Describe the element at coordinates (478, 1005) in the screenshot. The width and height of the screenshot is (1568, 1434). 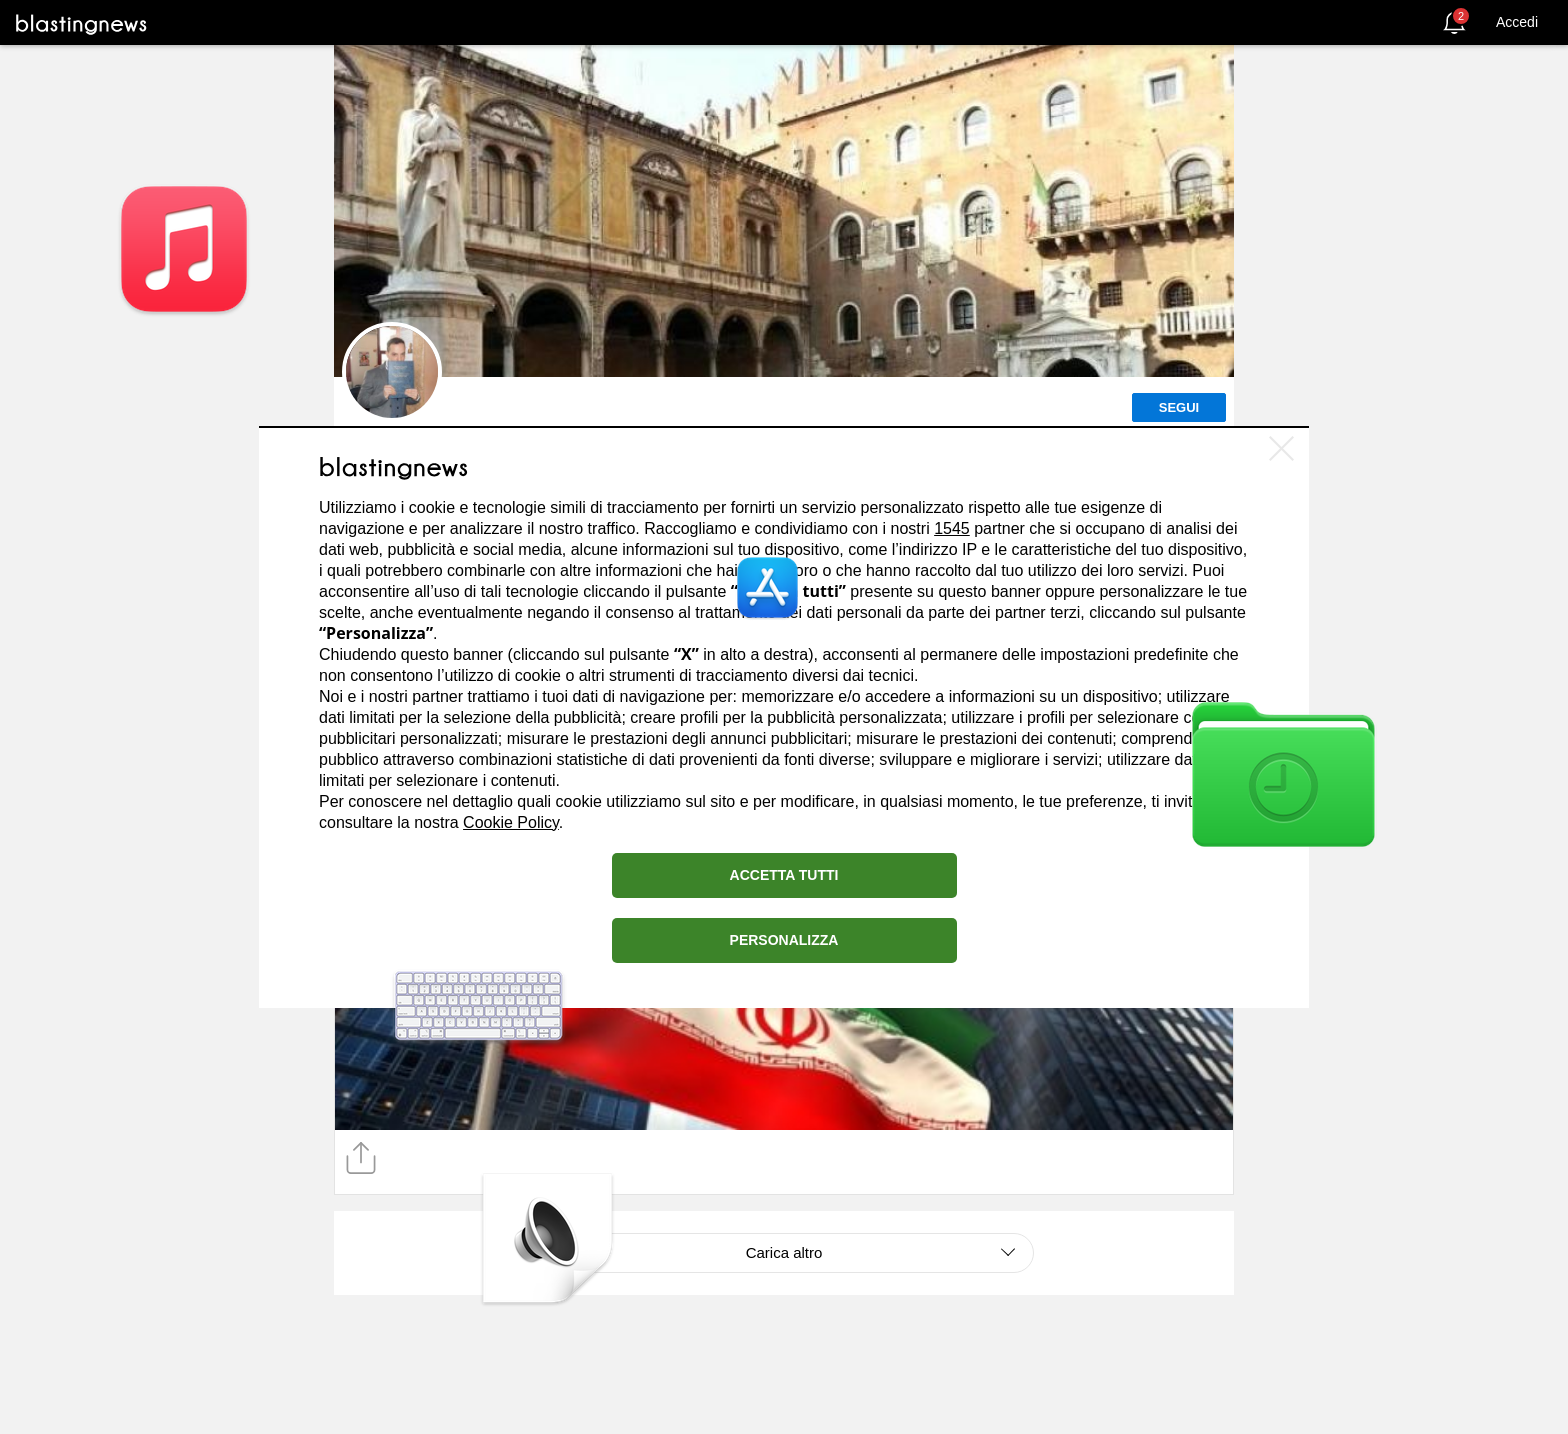
I see `connect a wireless bluetooth keyboard` at that location.